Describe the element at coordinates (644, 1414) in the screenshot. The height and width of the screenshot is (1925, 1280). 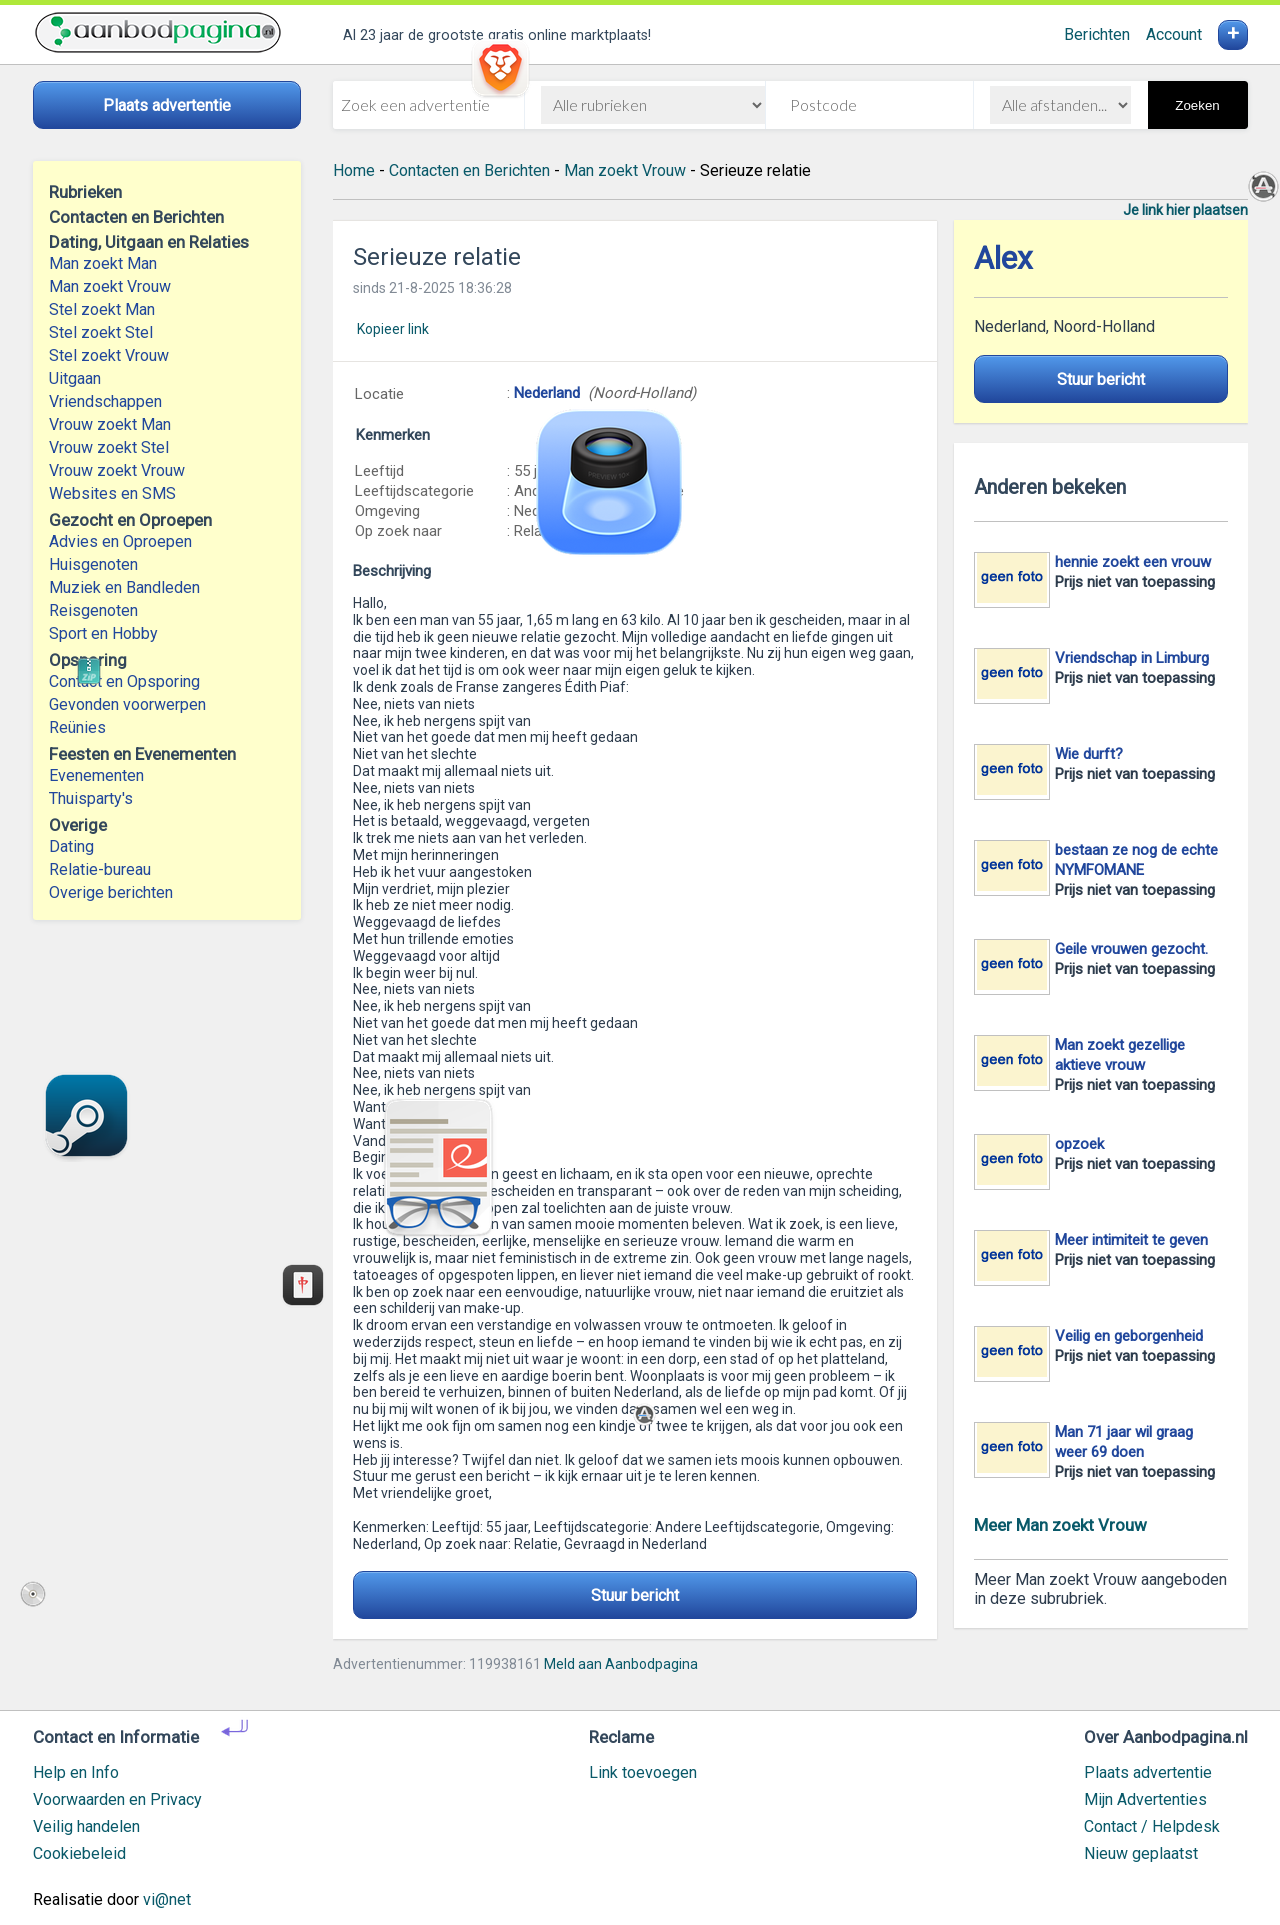
I see `open the software update manager` at that location.